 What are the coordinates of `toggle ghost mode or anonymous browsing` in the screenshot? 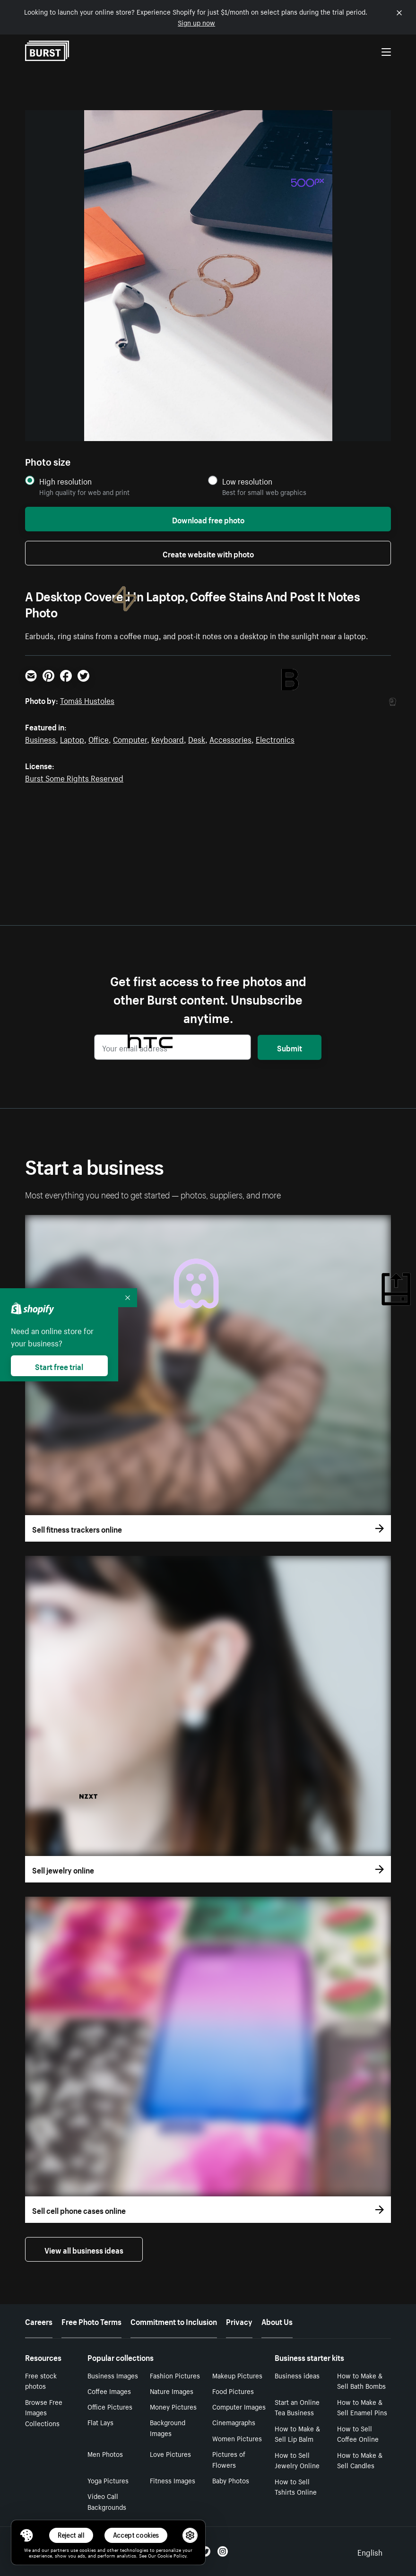 It's located at (196, 1284).